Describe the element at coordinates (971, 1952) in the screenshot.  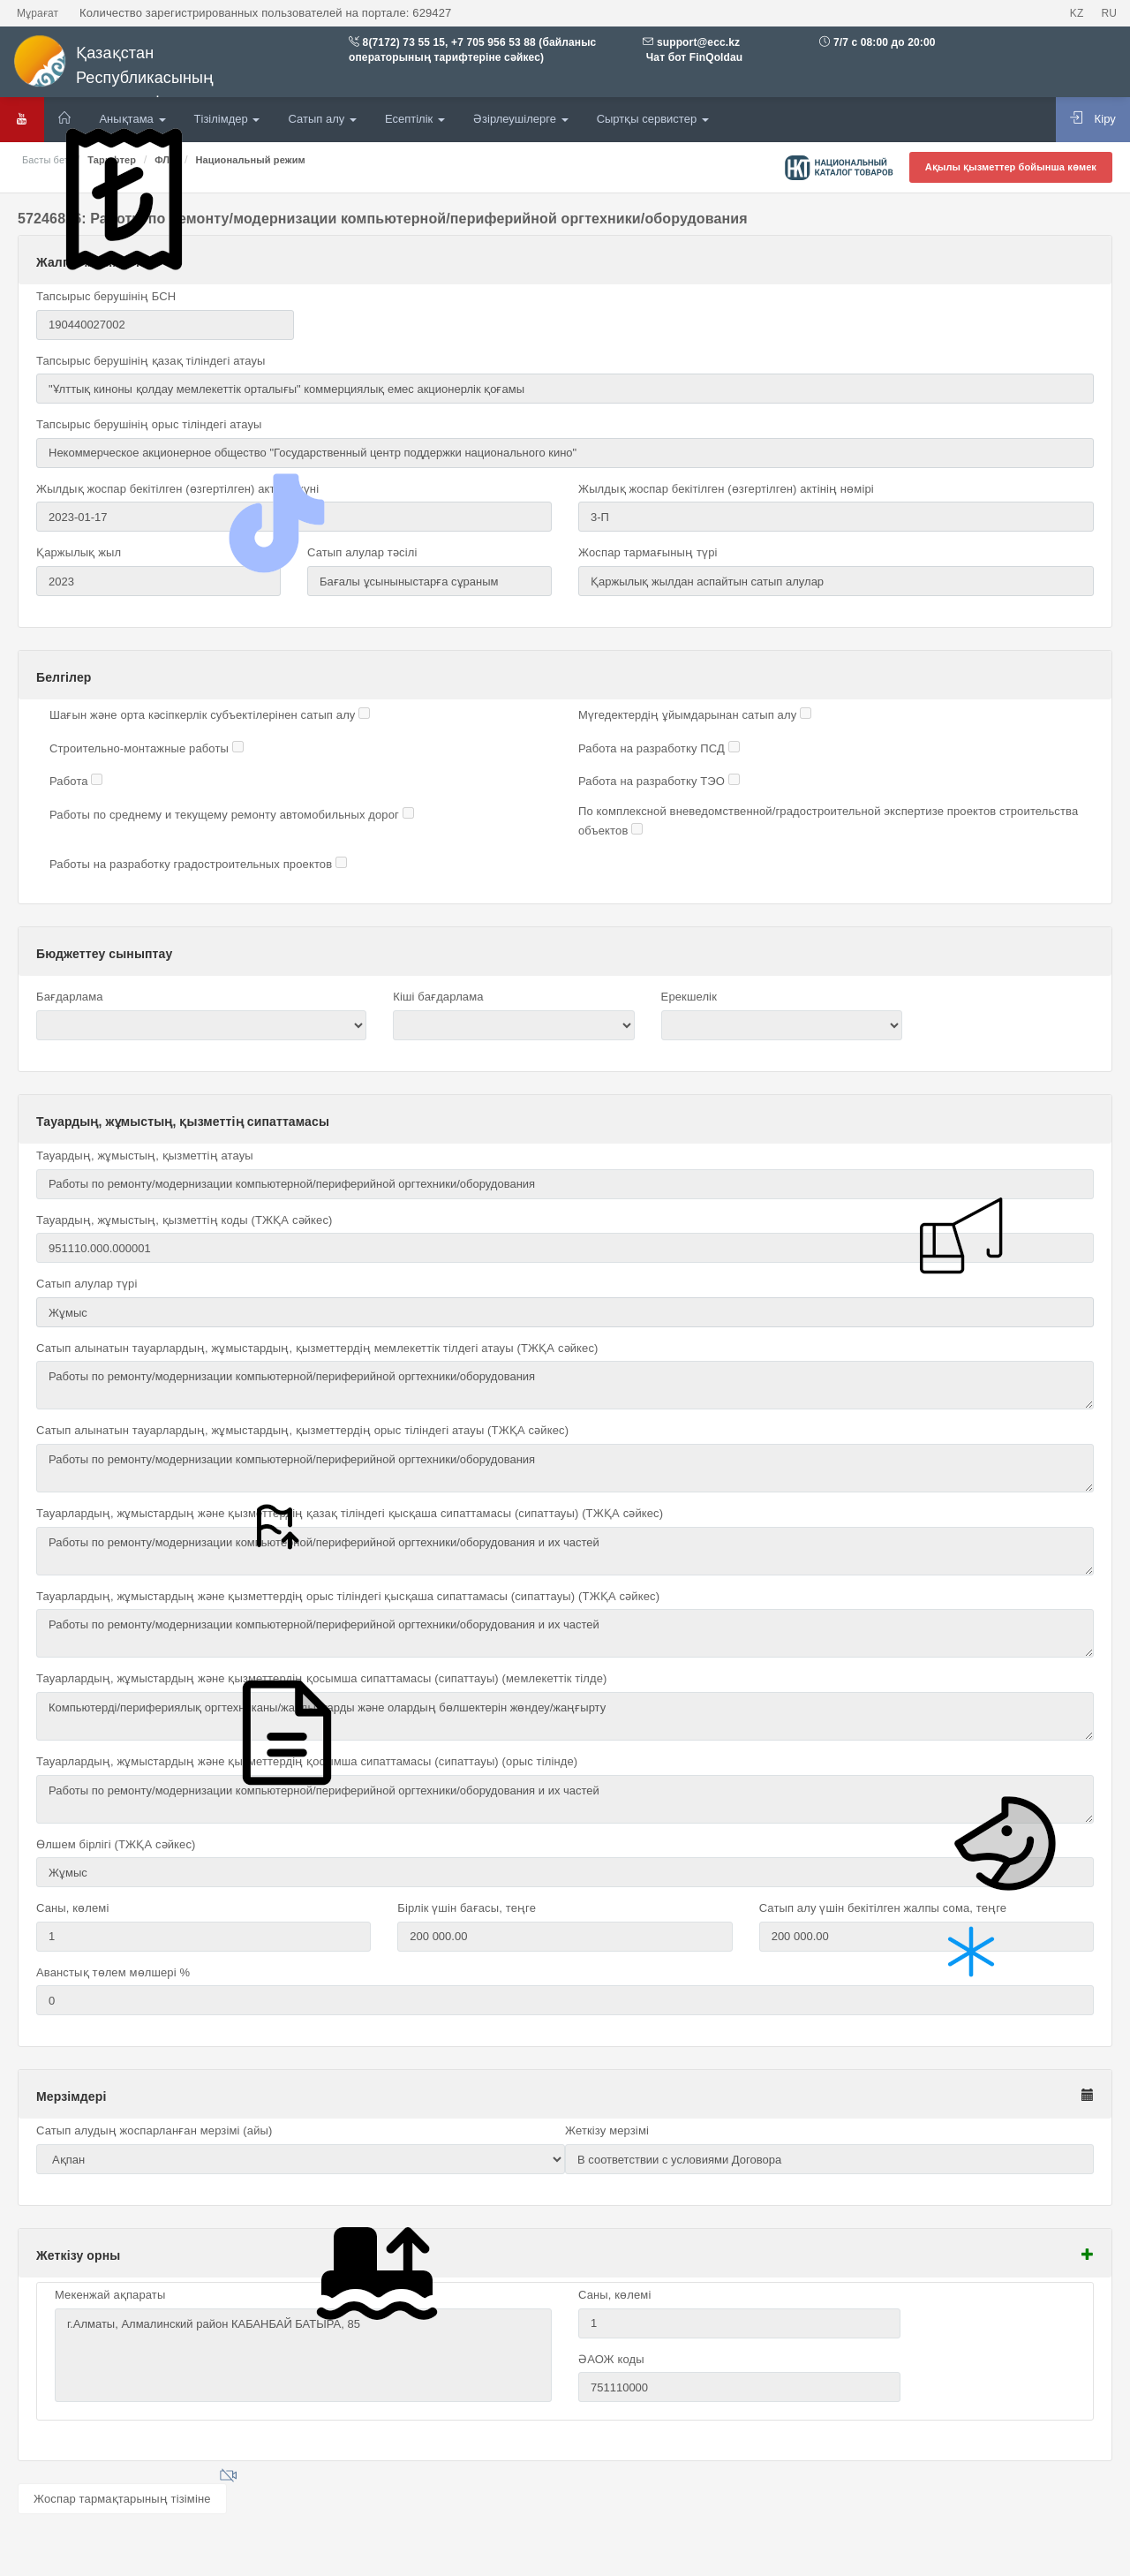
I see `indicates a required field in a form` at that location.